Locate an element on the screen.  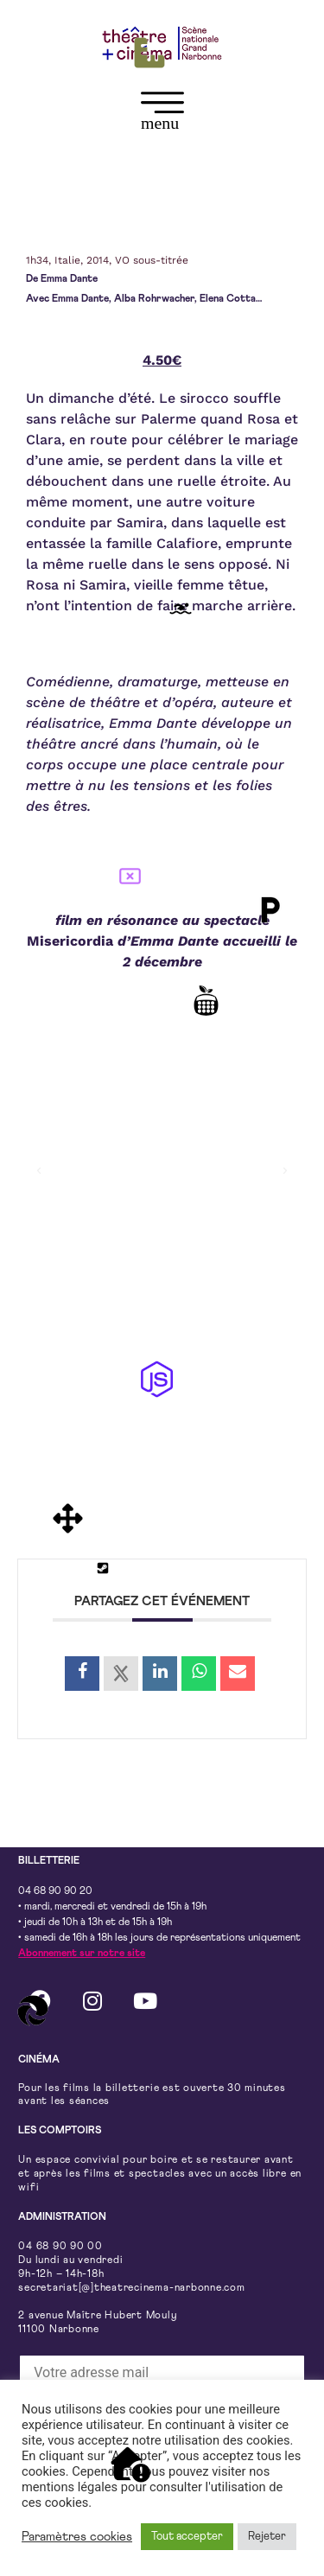
close or dismiss a modal window is located at coordinates (130, 876).